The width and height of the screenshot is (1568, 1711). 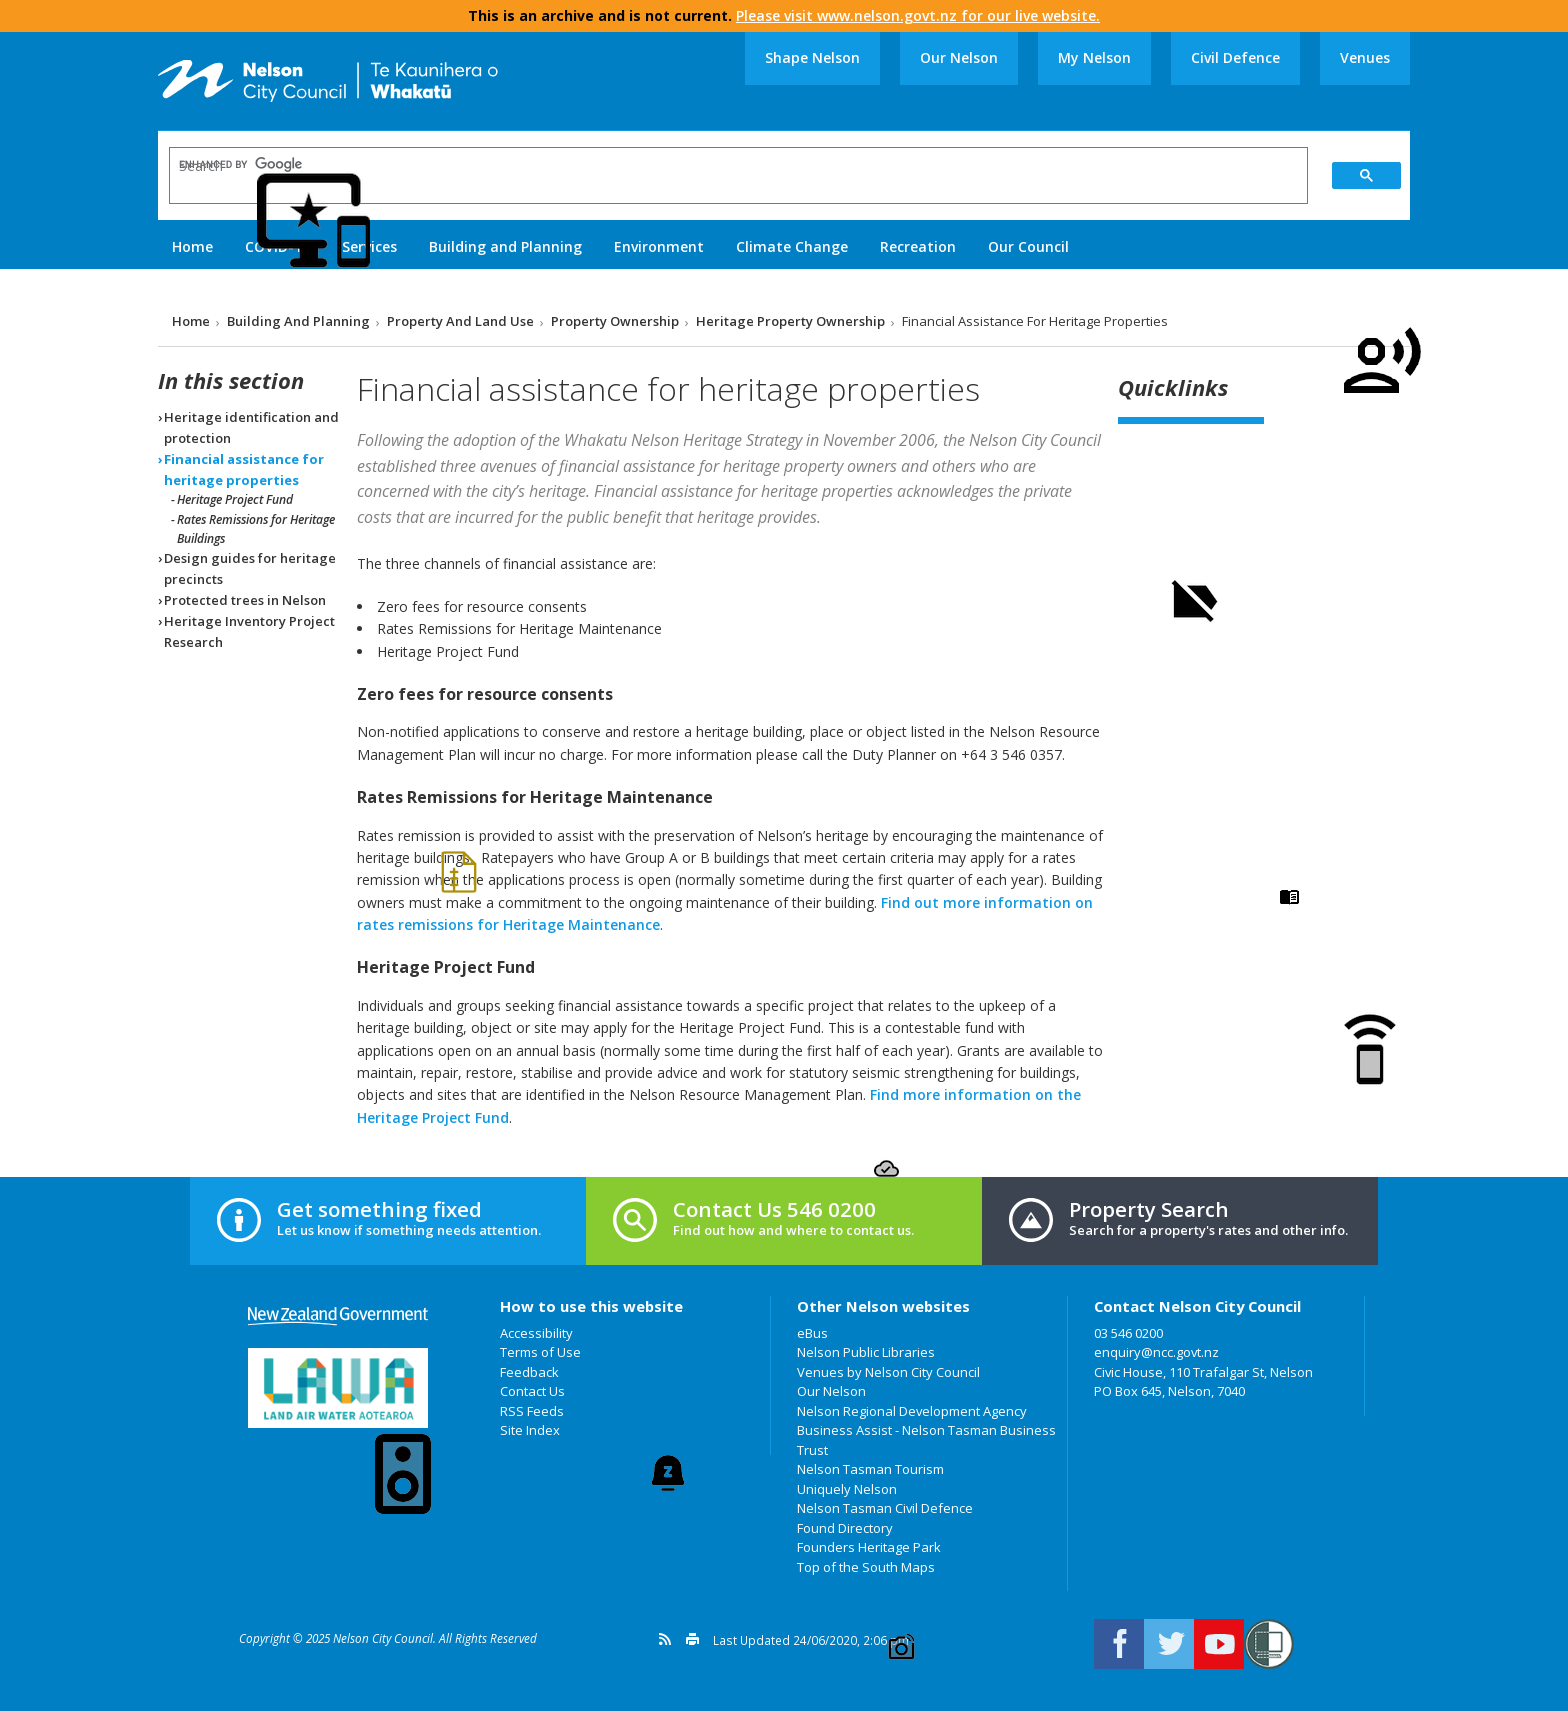 What do you see at coordinates (886, 1168) in the screenshot?
I see `file successfully uploaded to cloud storage` at bounding box center [886, 1168].